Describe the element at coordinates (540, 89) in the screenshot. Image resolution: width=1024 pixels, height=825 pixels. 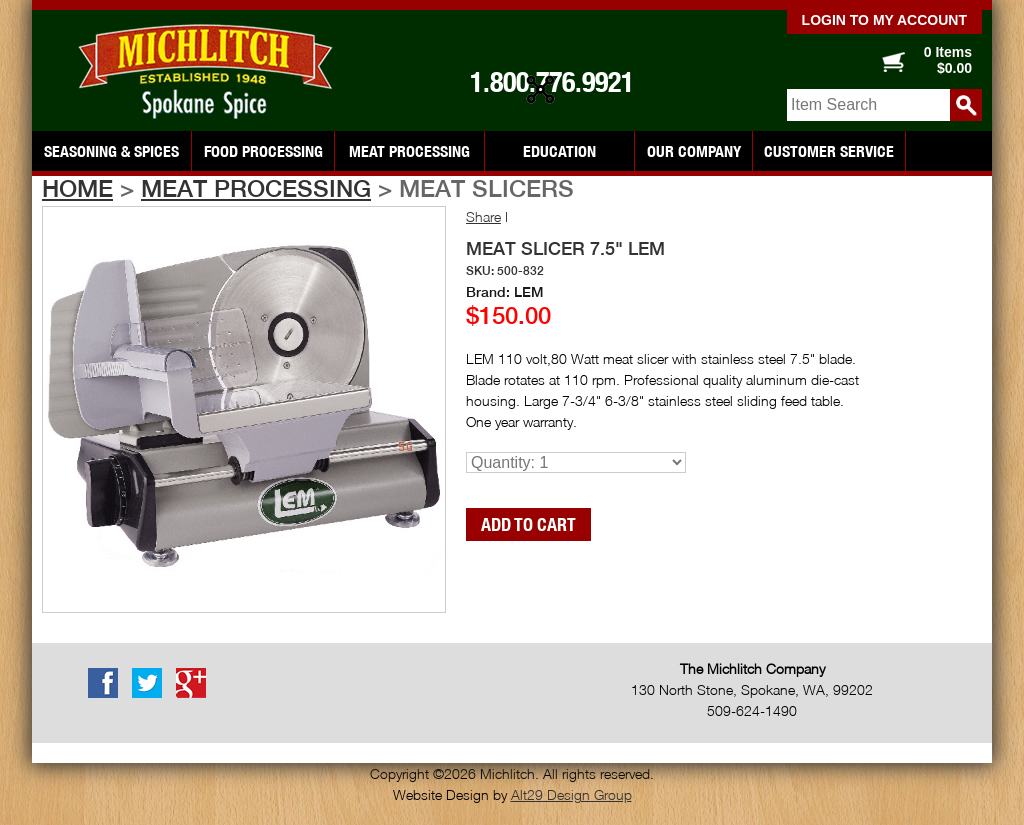
I see `view star network topology` at that location.